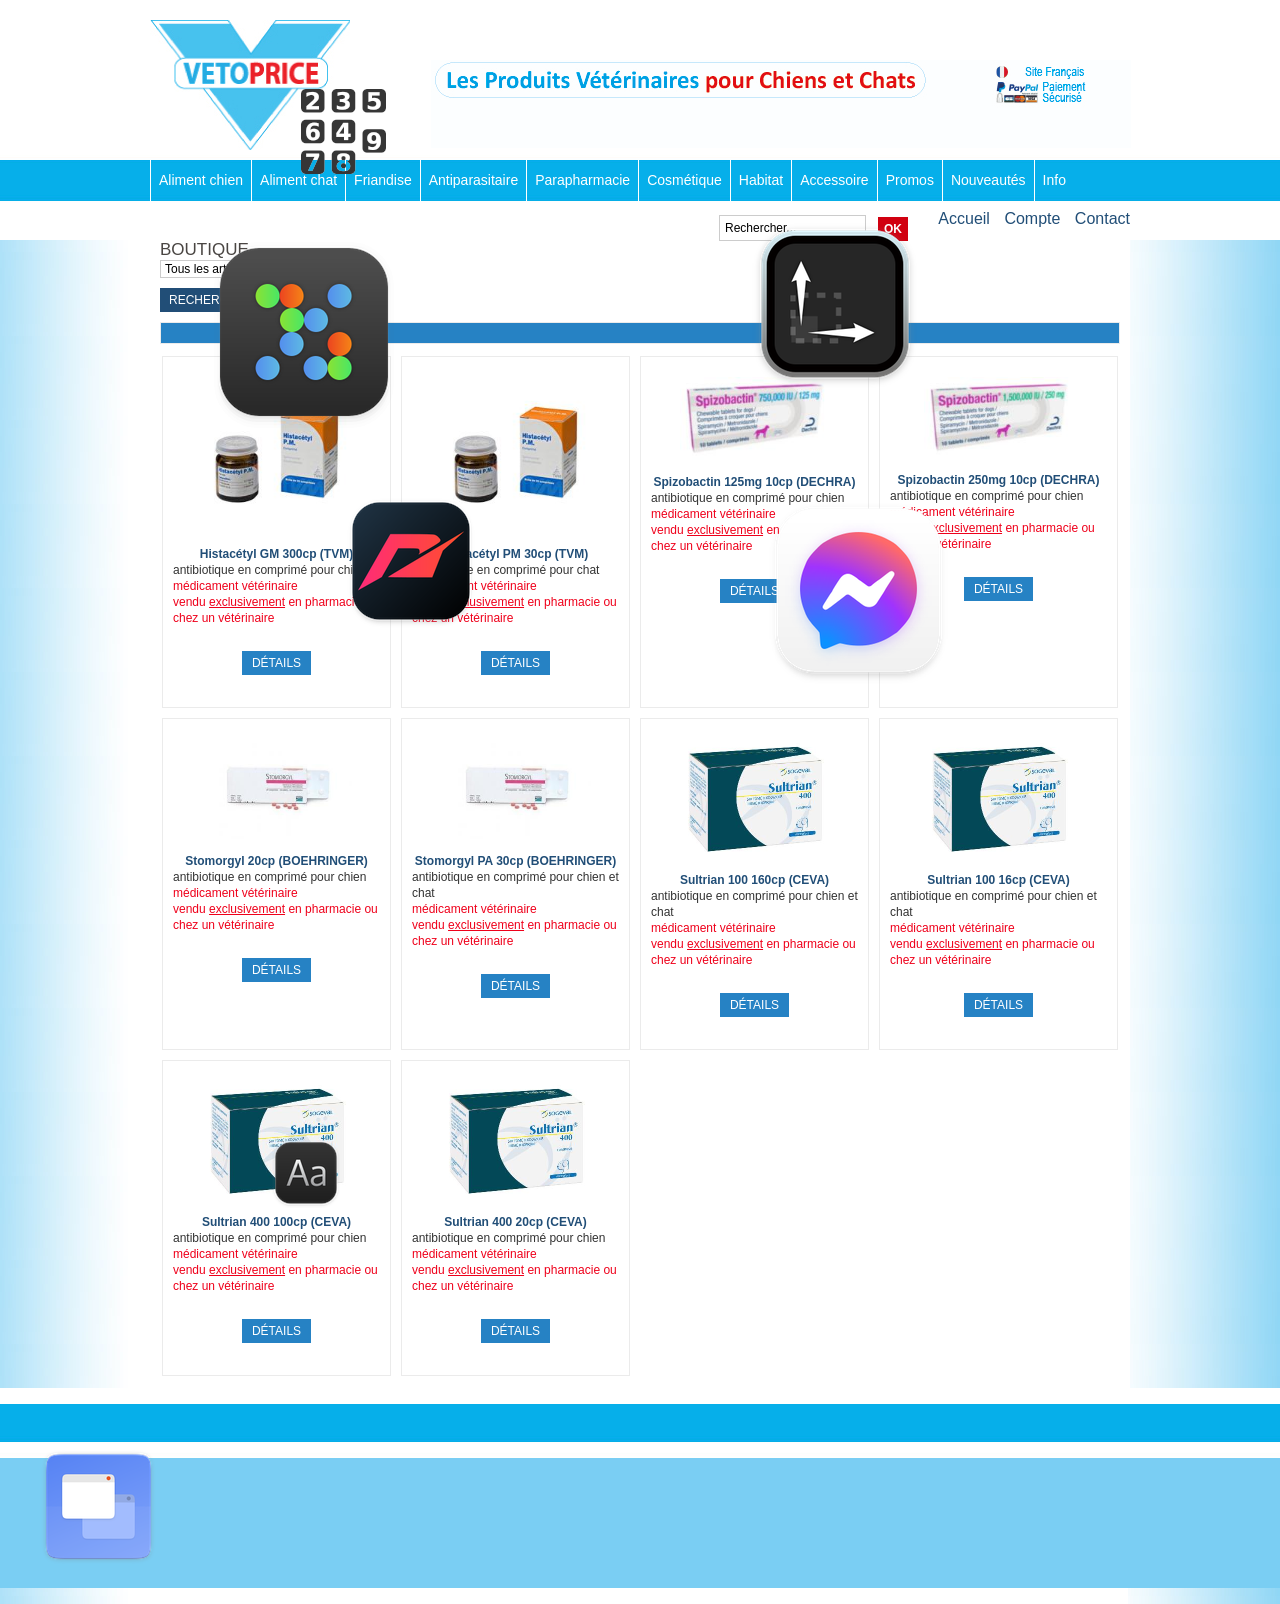 Image resolution: width=1280 pixels, height=1604 pixels. I want to click on launch need for speed payback, so click(411, 561).